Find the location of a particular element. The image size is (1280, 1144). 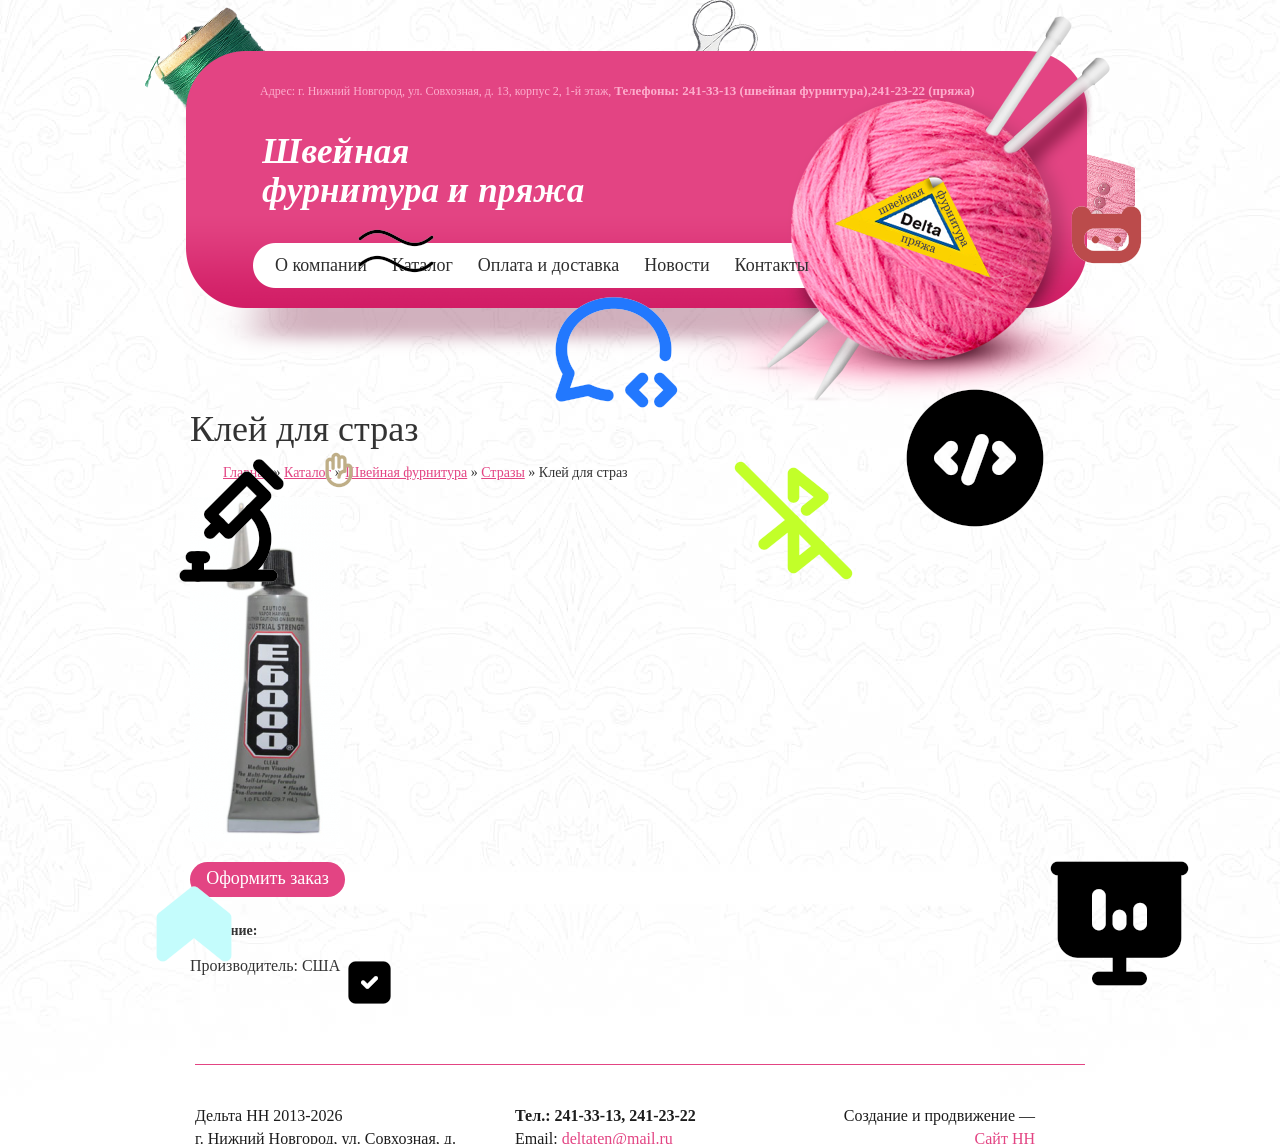

view code snippets in chat is located at coordinates (613, 349).